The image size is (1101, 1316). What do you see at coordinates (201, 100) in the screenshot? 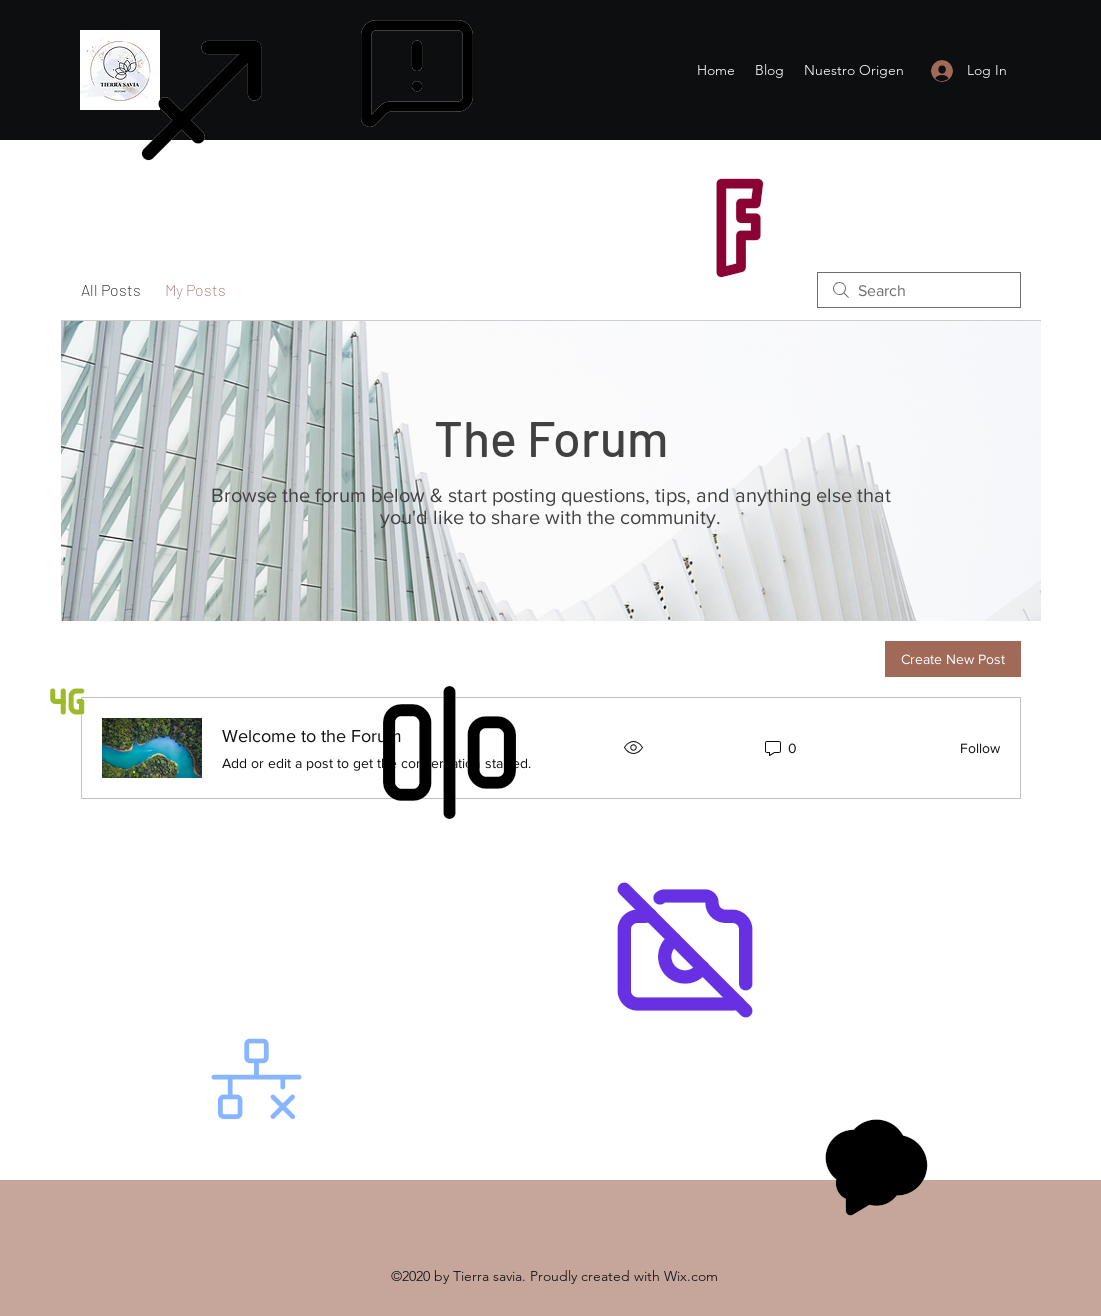
I see `sagittarius zodiac sign indicator` at bounding box center [201, 100].